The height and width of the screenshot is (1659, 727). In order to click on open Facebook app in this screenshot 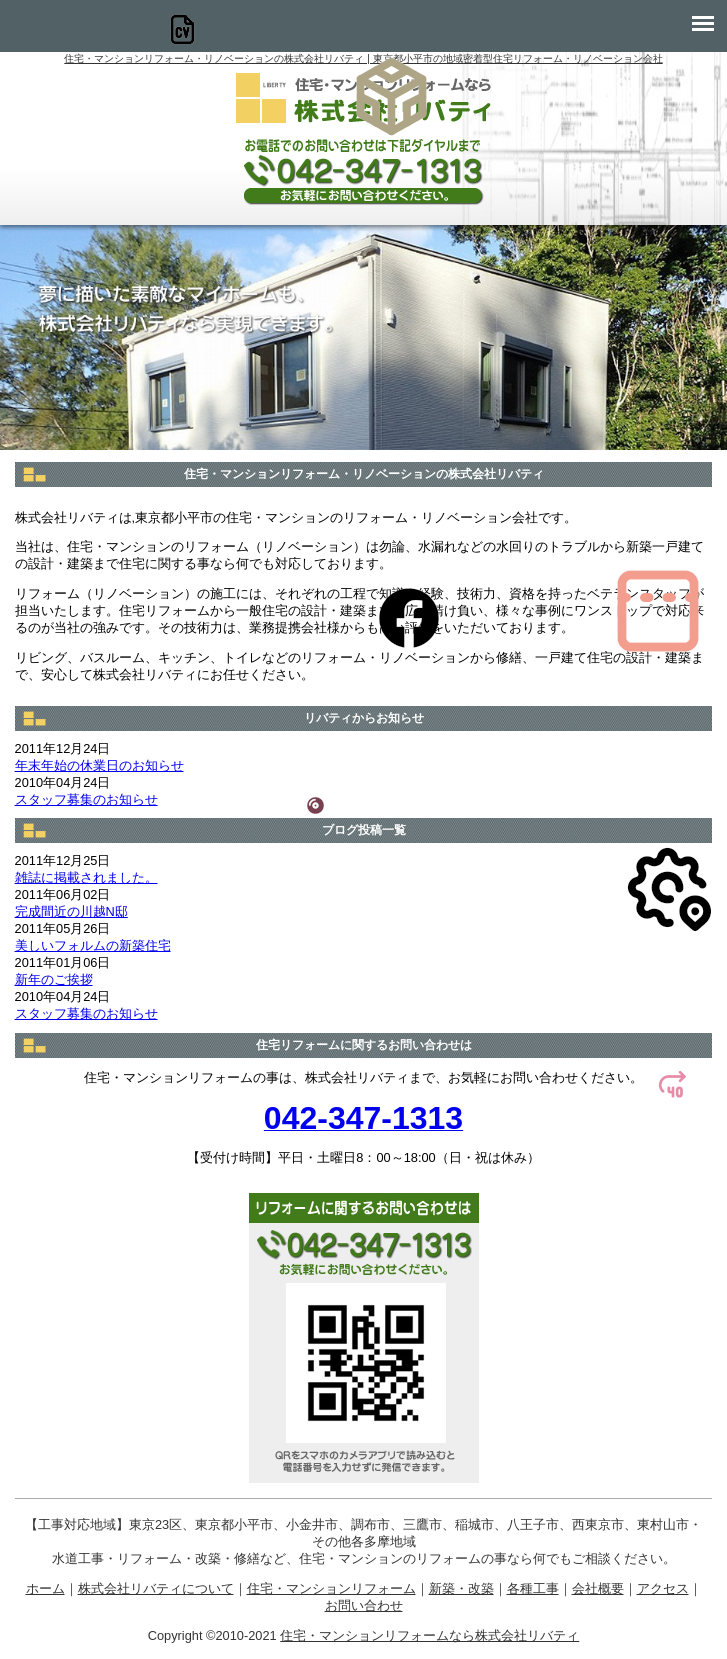, I will do `click(409, 618)`.